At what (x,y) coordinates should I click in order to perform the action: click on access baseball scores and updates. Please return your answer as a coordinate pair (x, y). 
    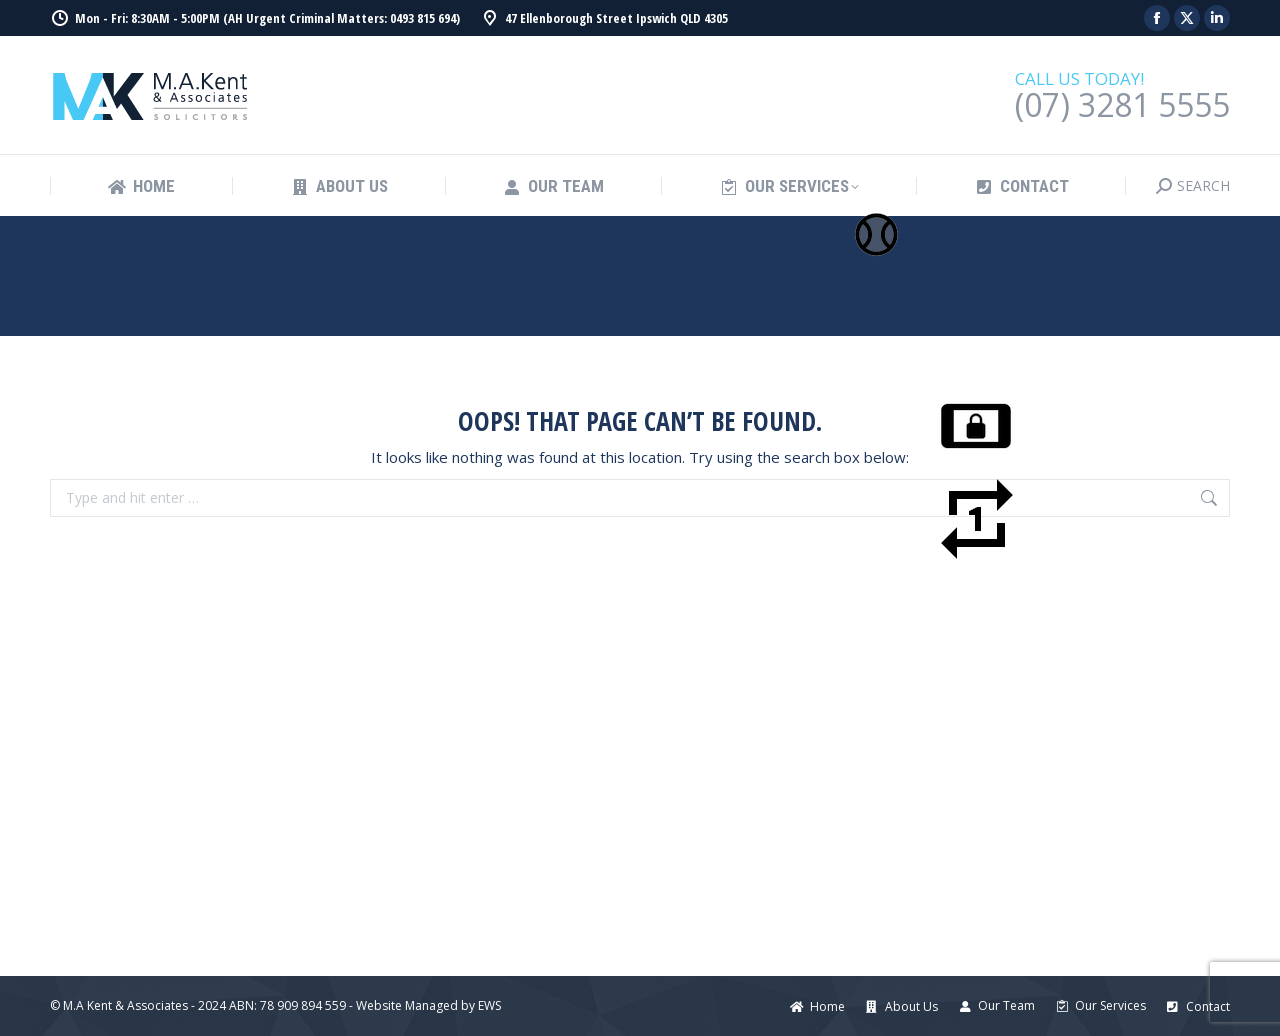
    Looking at the image, I should click on (876, 234).